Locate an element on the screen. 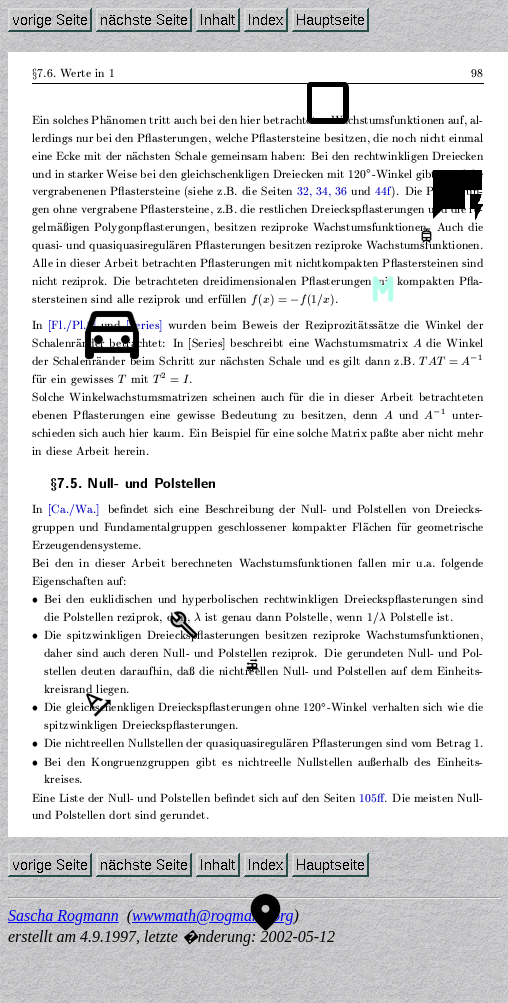  rotate text at an upward angle is located at coordinates (98, 704).